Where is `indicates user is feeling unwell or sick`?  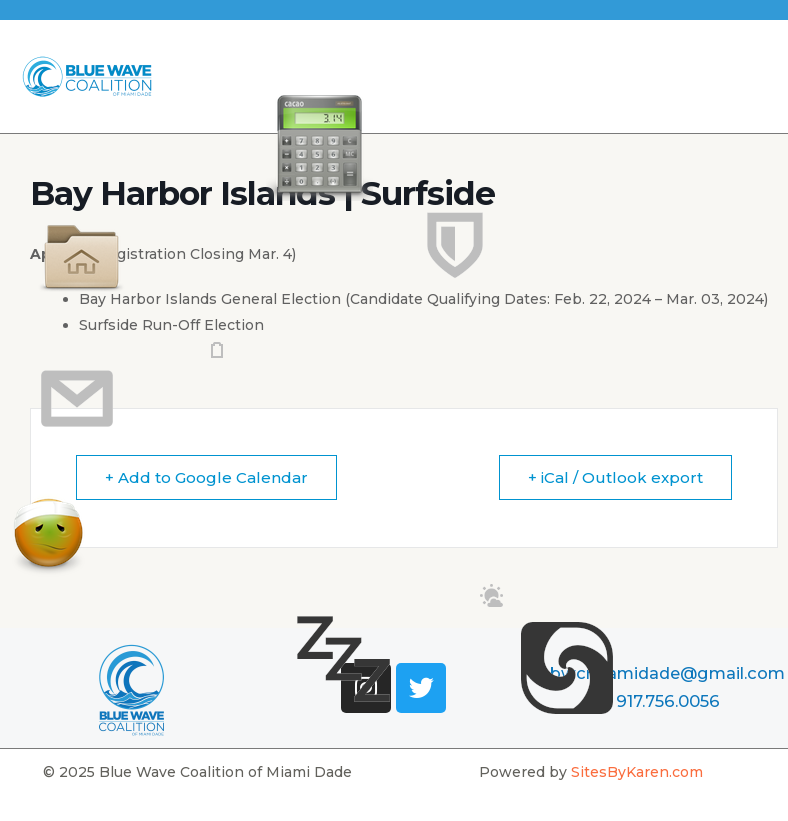 indicates user is feeling unwell or sick is located at coordinates (49, 536).